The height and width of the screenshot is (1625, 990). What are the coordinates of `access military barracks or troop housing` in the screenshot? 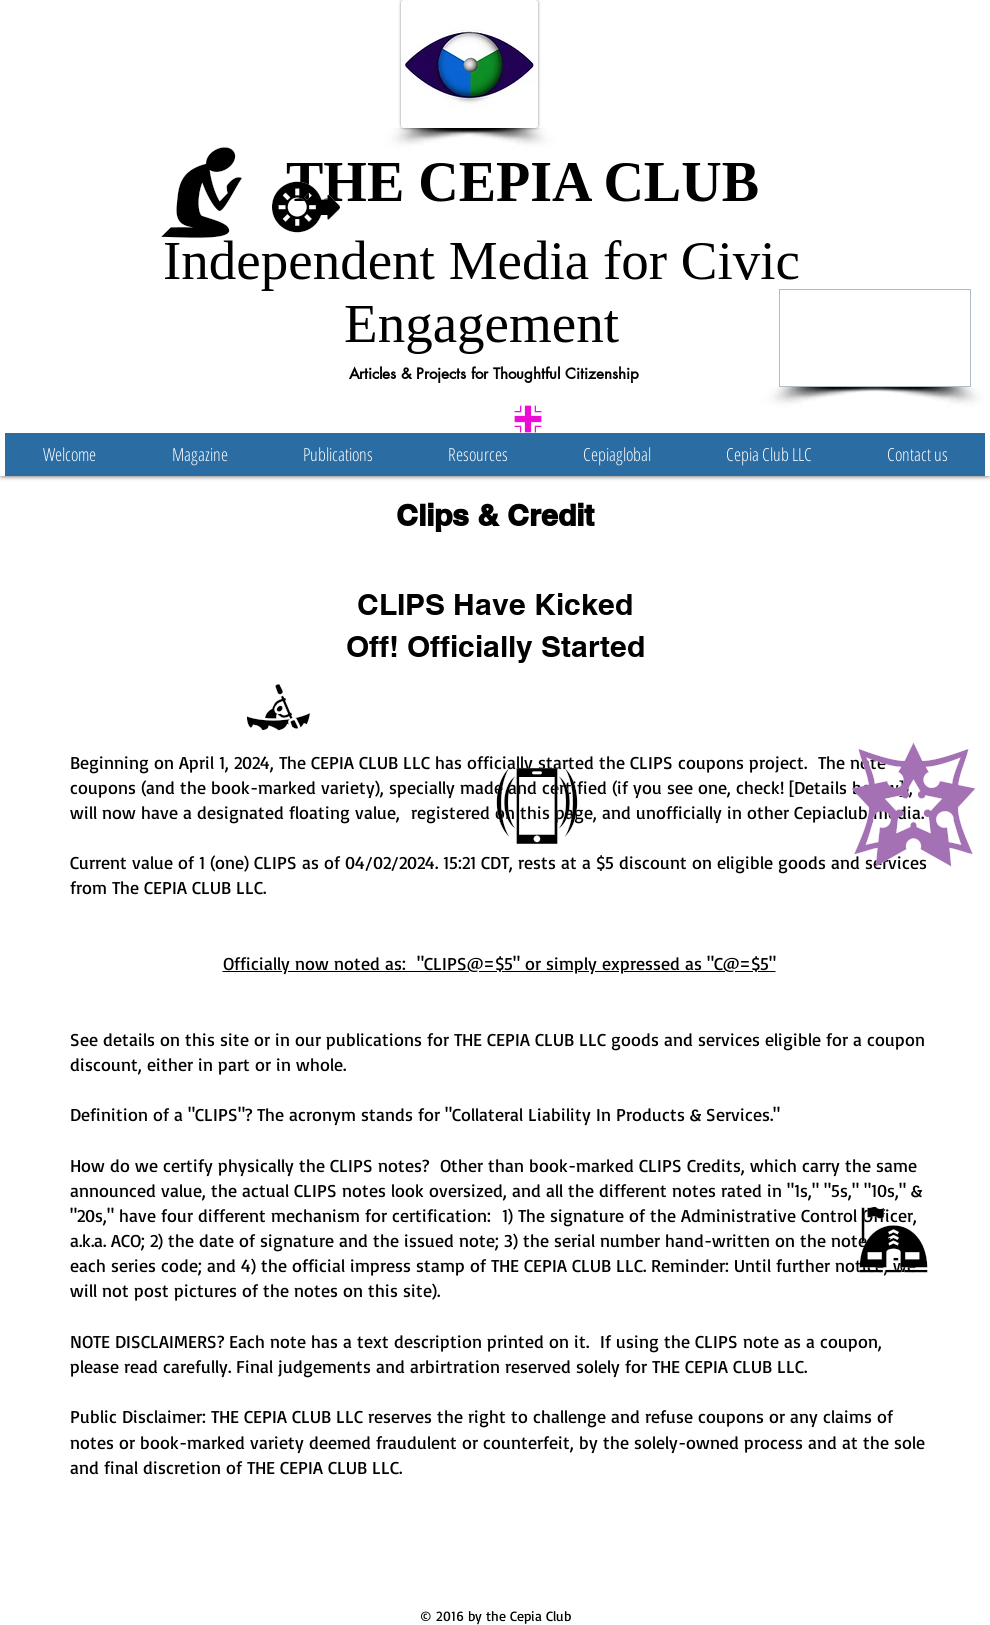 It's located at (893, 1240).